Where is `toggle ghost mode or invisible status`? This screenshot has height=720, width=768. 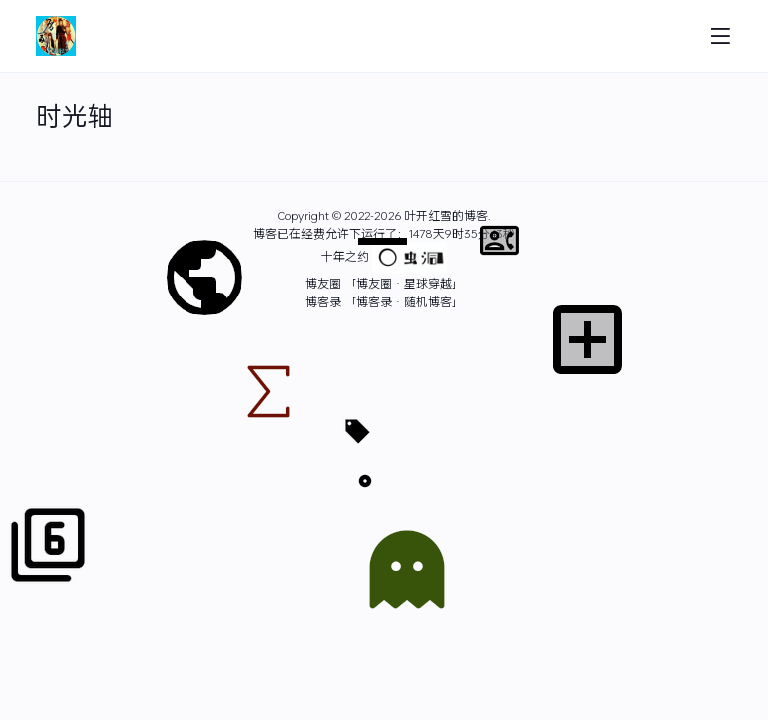 toggle ghost mode or invisible status is located at coordinates (407, 571).